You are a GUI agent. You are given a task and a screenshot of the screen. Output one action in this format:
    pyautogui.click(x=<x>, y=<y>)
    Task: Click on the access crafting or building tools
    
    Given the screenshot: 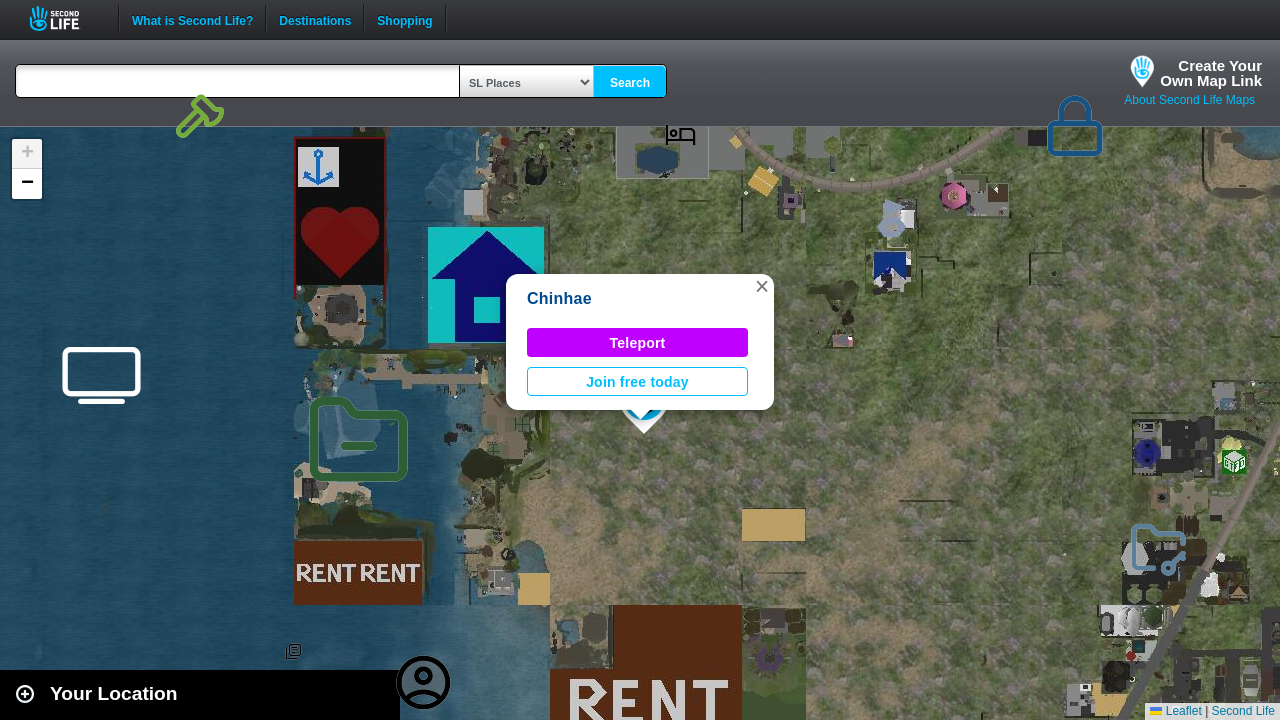 What is the action you would take?
    pyautogui.click(x=200, y=116)
    